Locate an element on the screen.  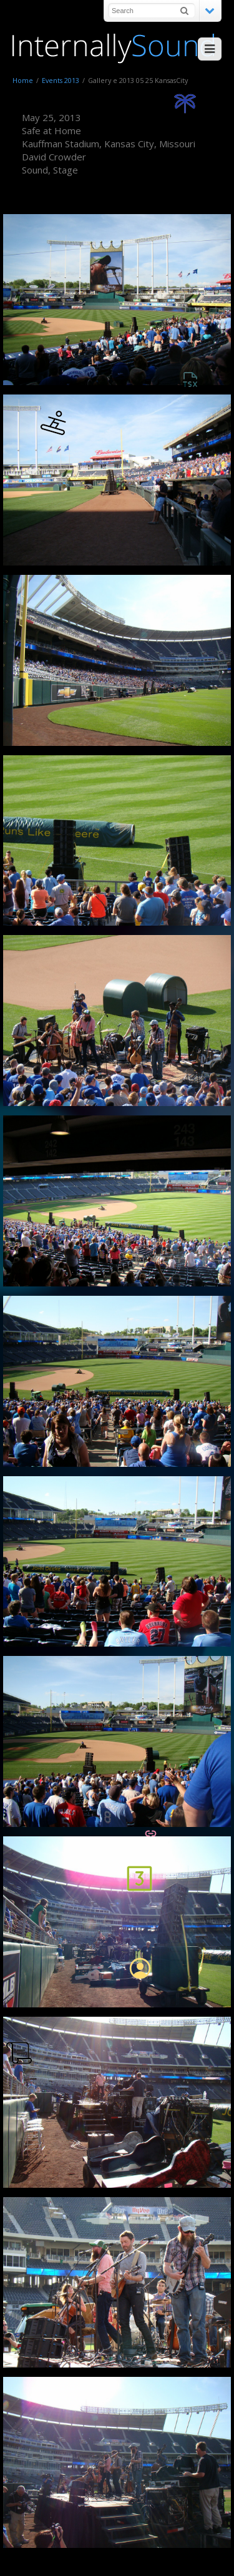
access snowboarding or winter sports content is located at coordinates (54, 423).